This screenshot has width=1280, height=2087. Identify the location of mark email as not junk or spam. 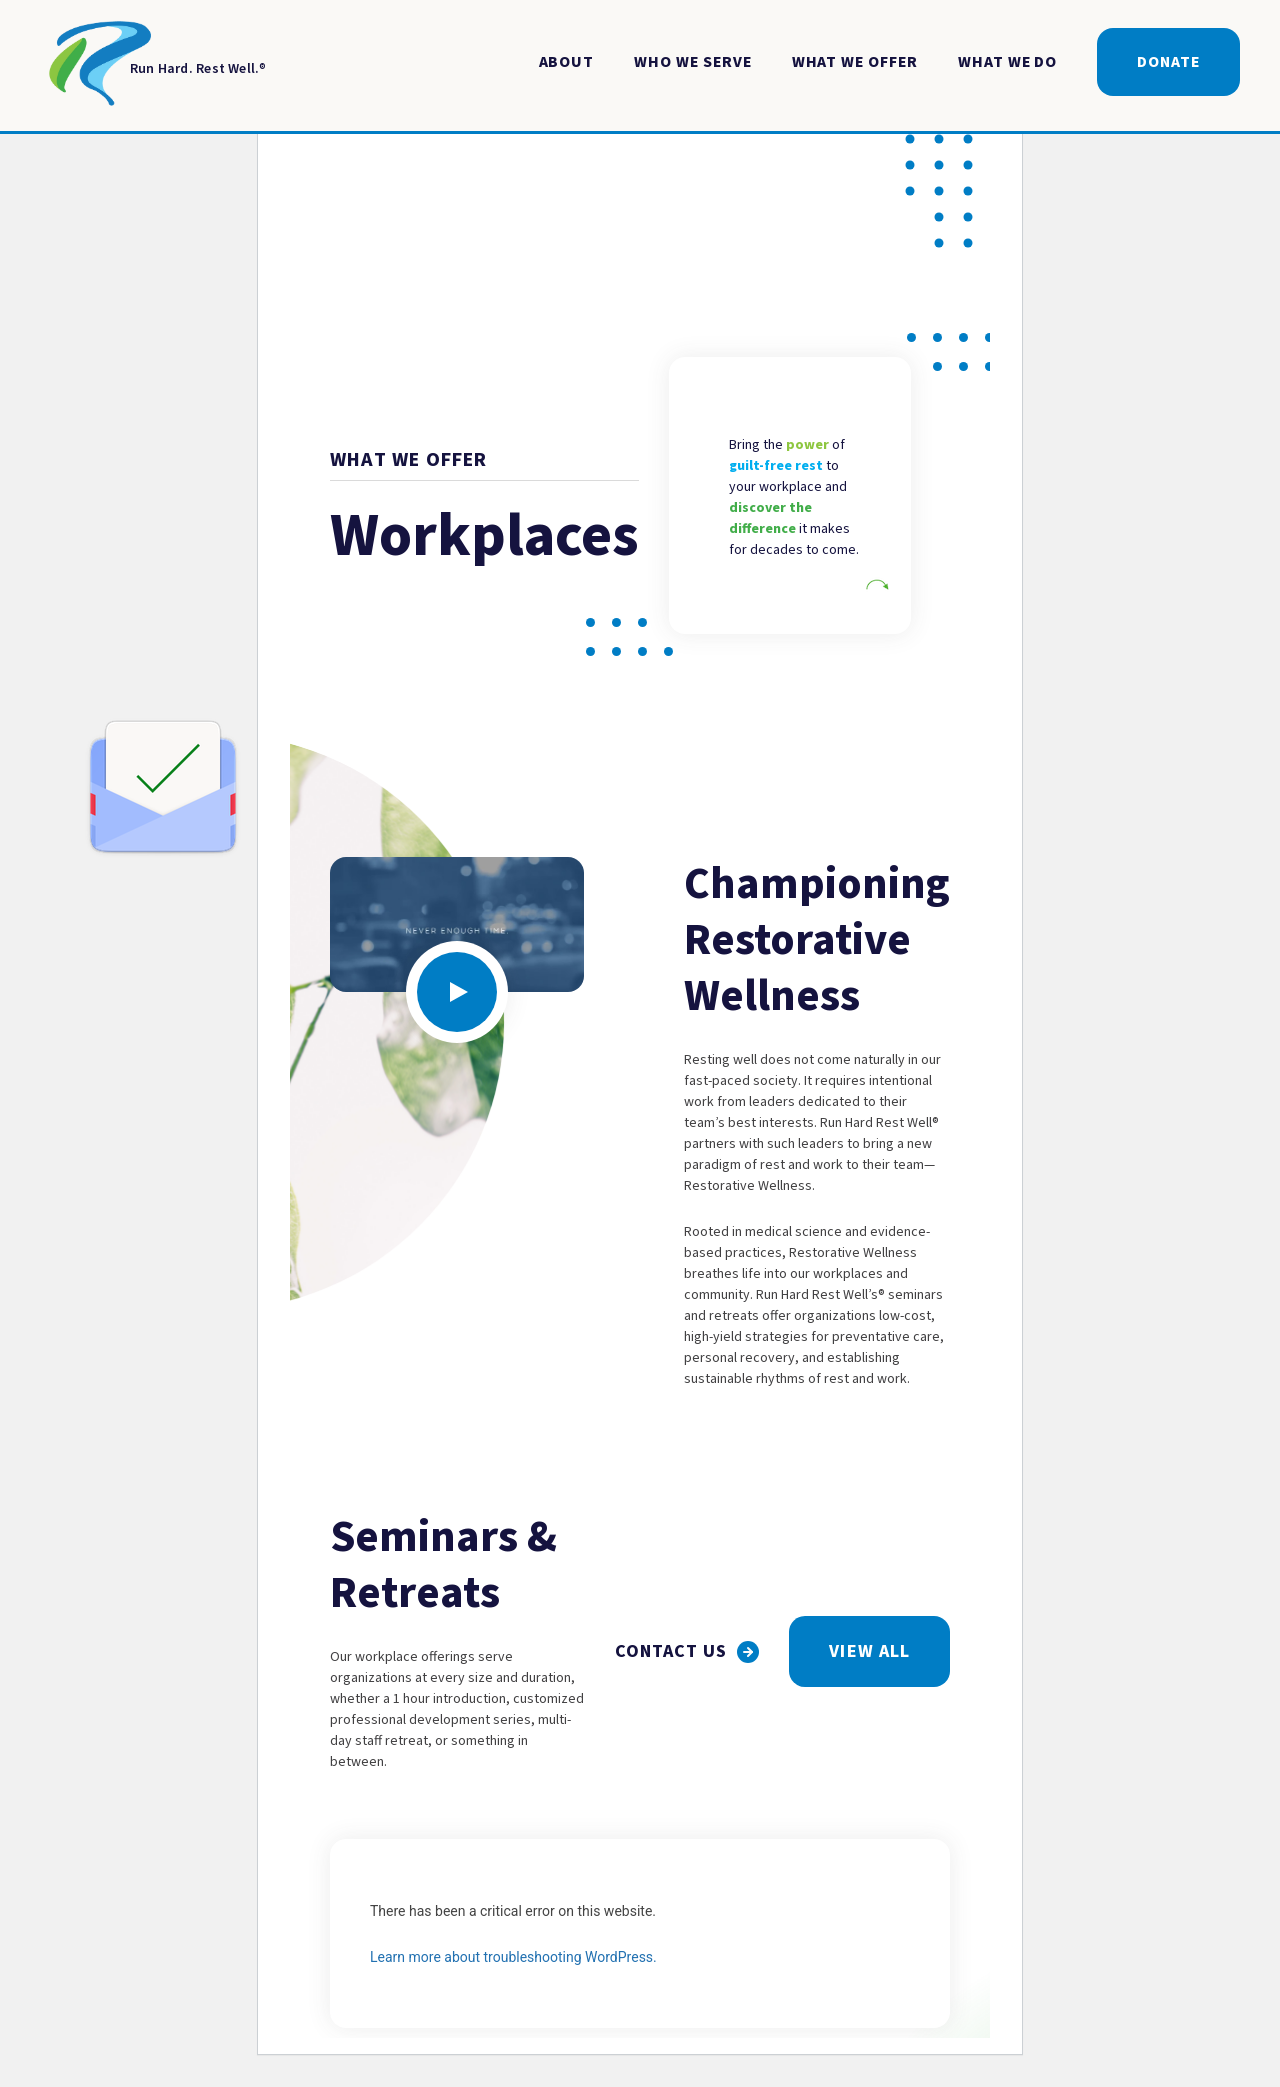
(163, 795).